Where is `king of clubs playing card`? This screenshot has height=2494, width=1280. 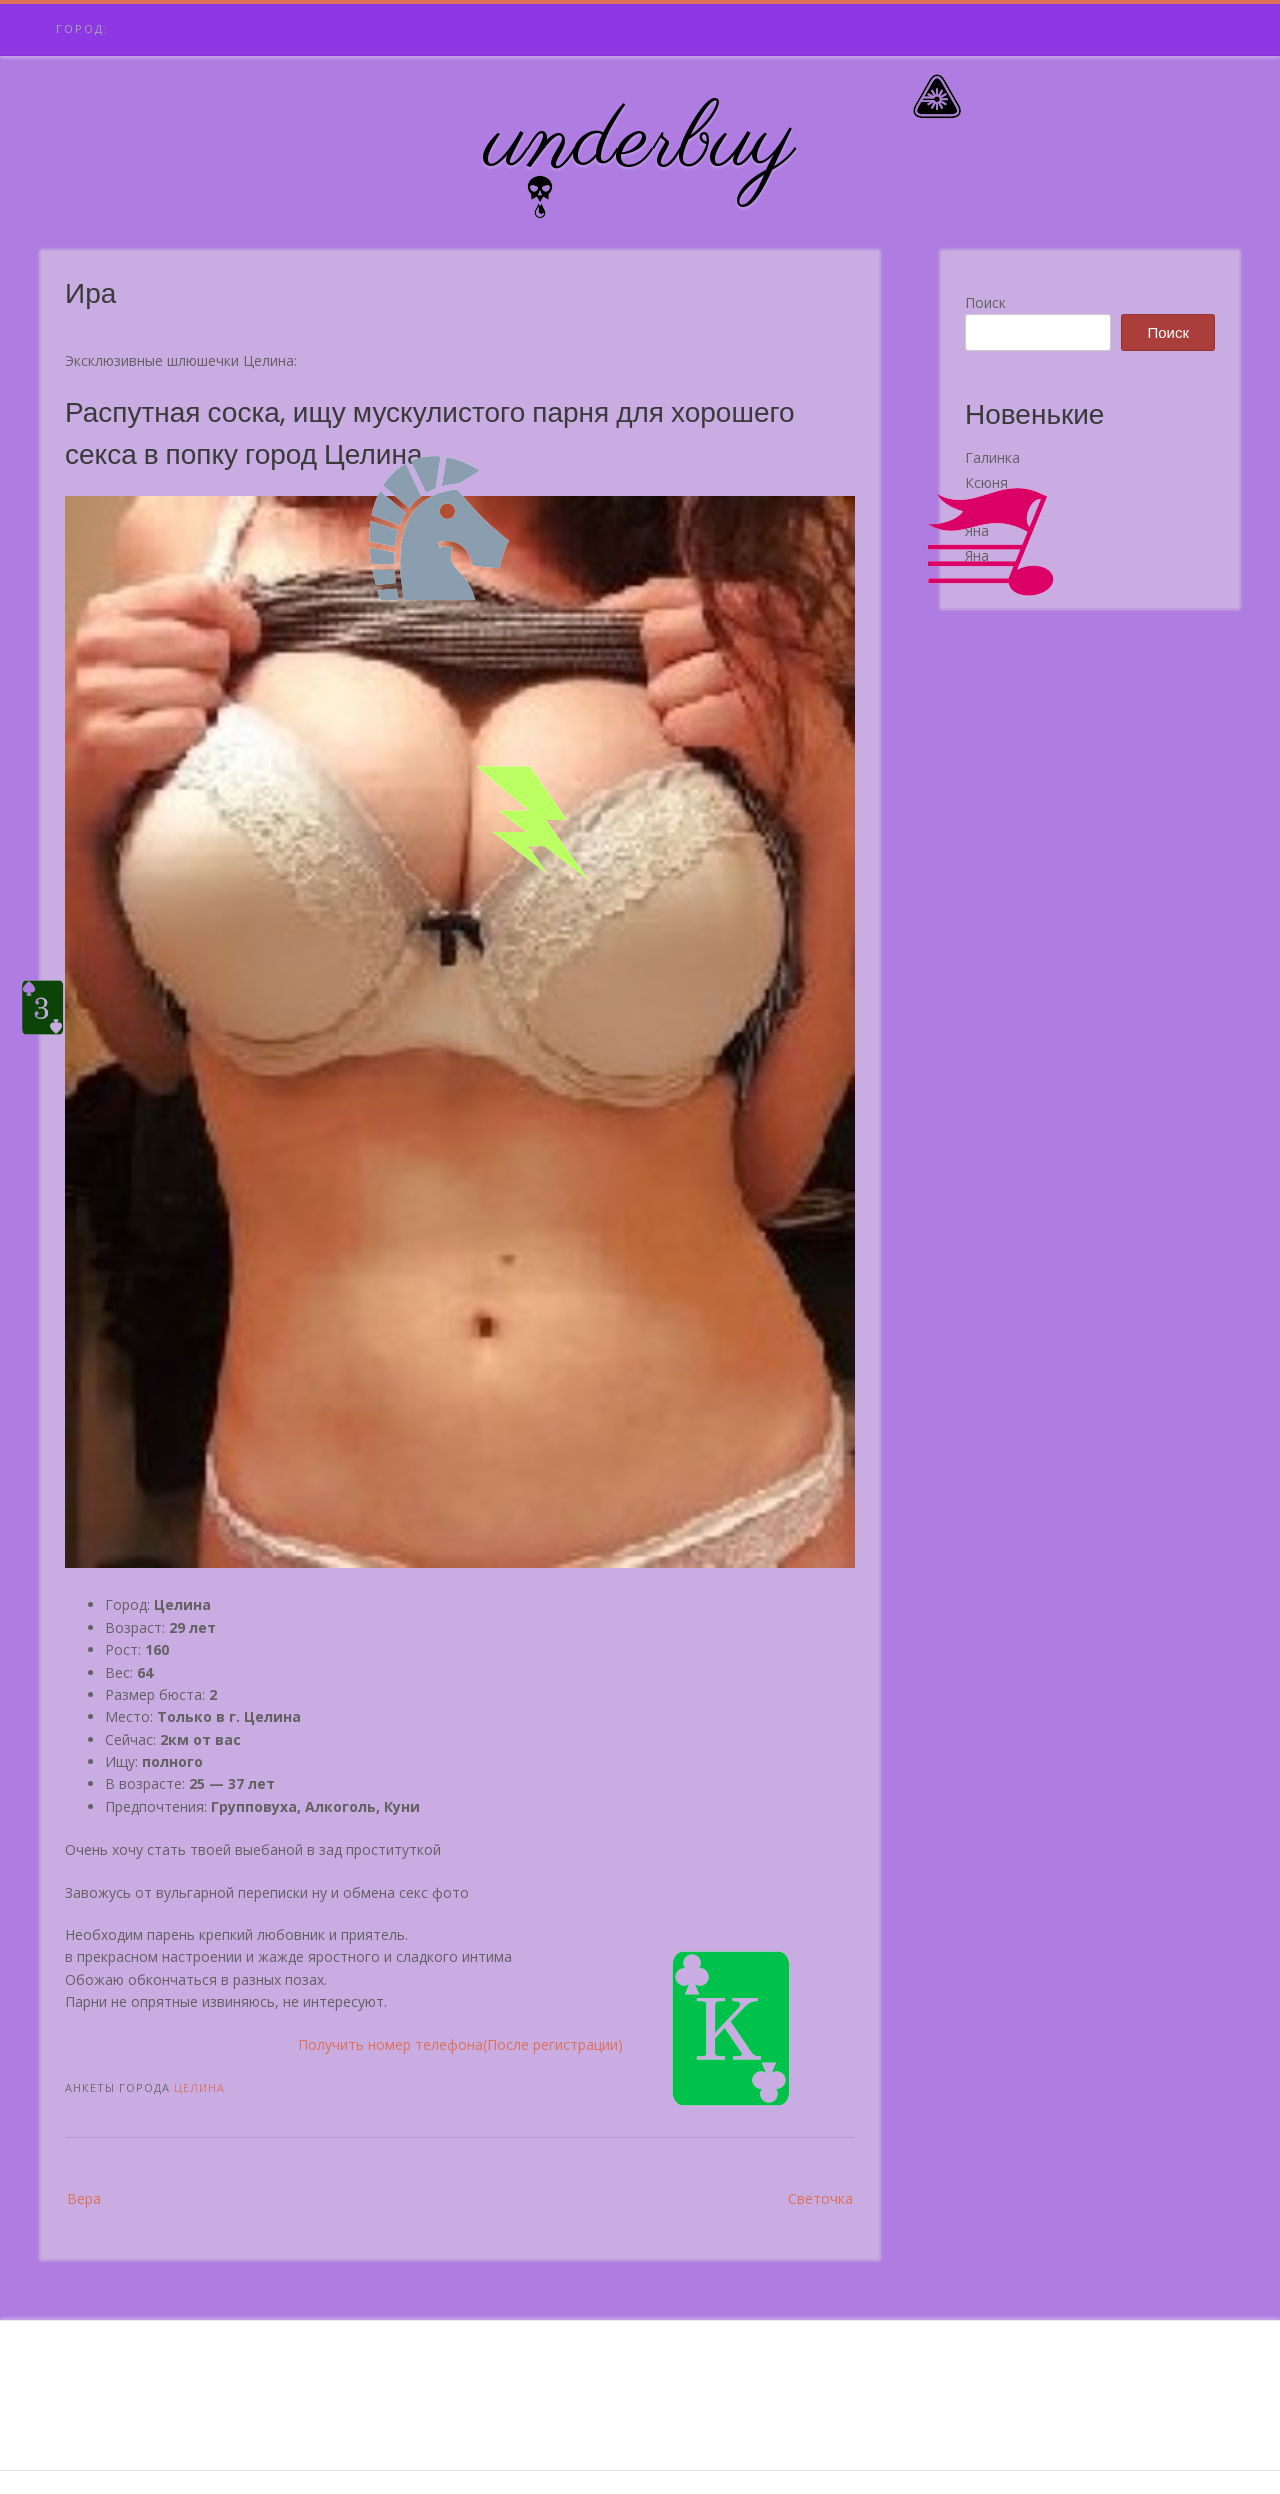 king of clubs playing card is located at coordinates (730, 2028).